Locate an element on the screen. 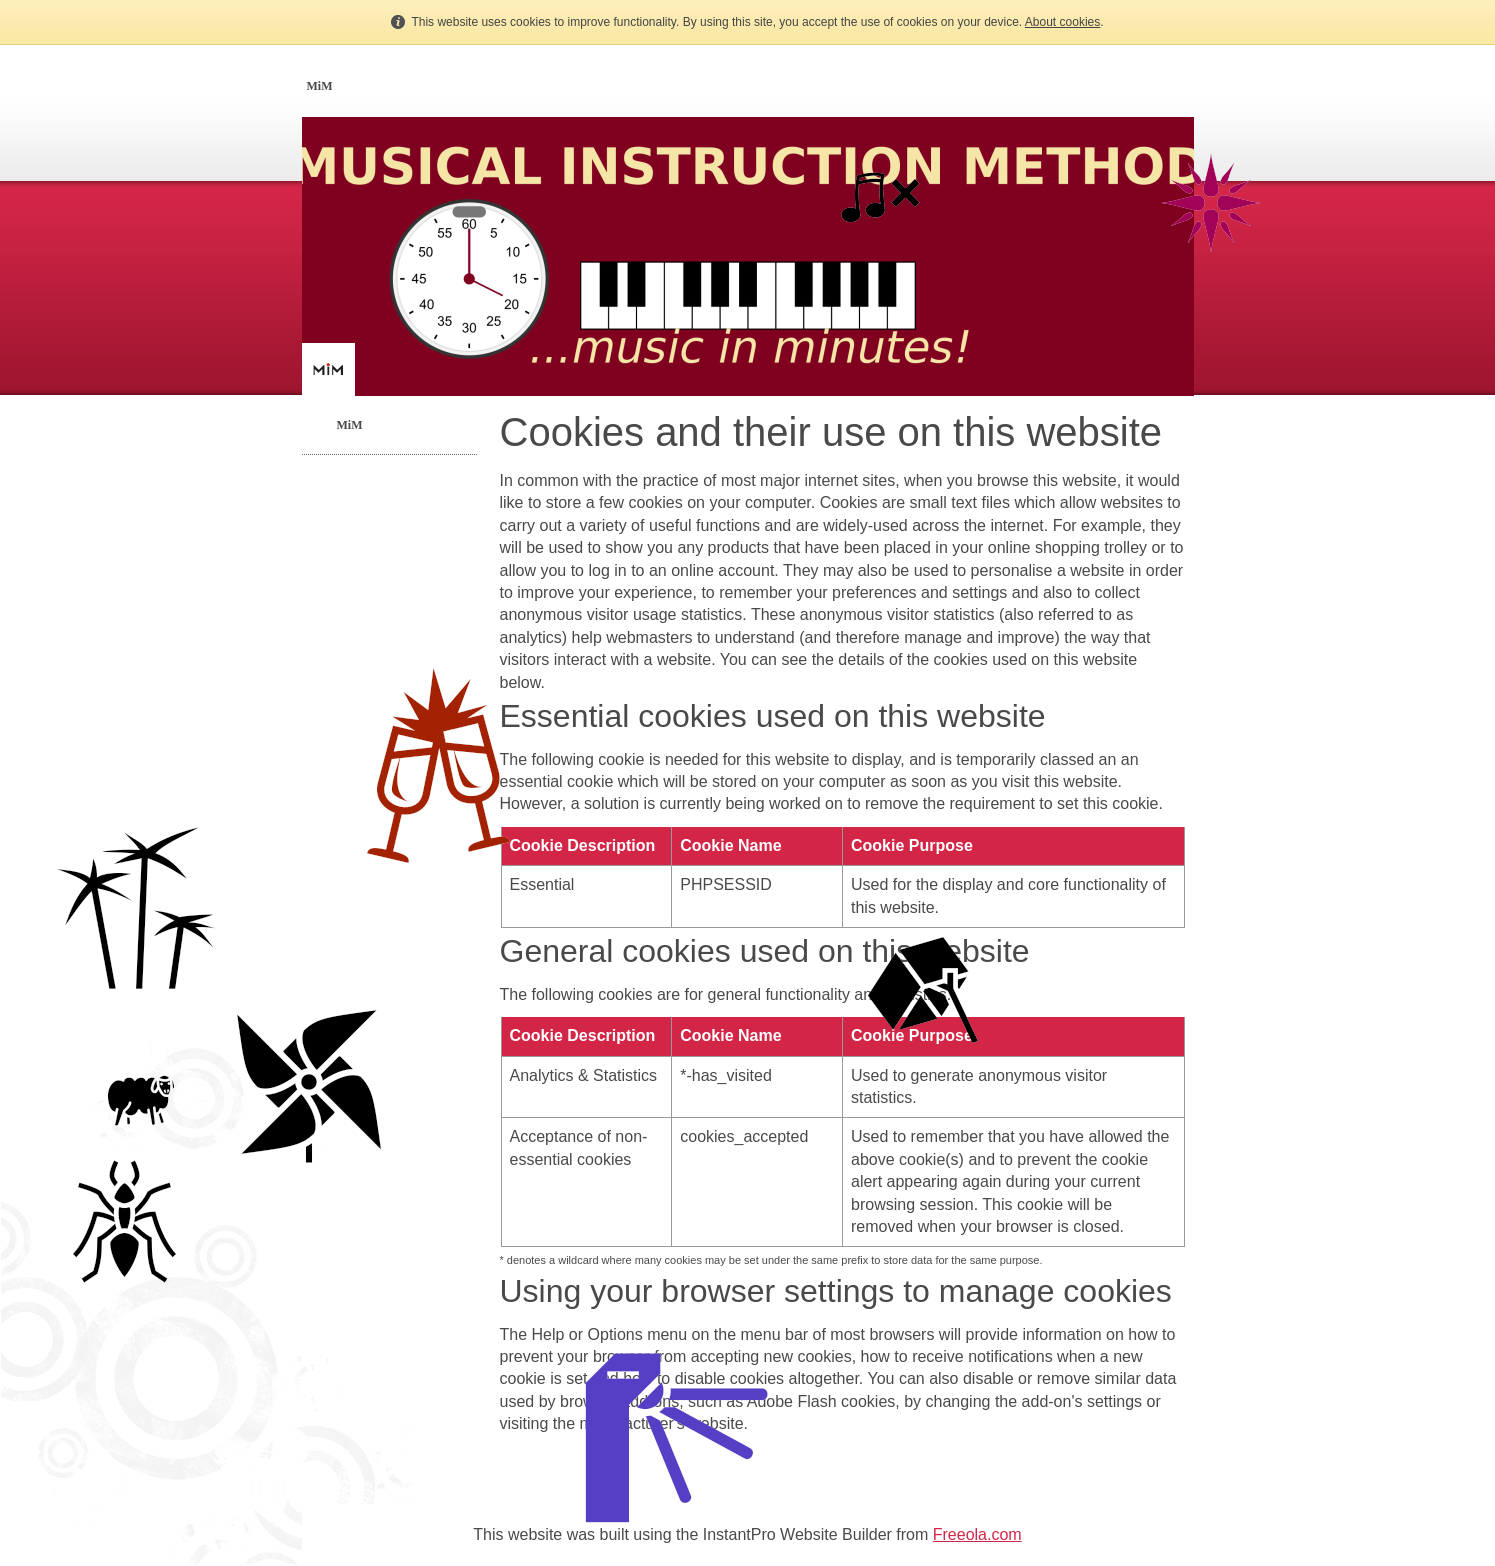 Image resolution: width=1495 pixels, height=1566 pixels. farm animal or livestock category in a game is located at coordinates (140, 1098).